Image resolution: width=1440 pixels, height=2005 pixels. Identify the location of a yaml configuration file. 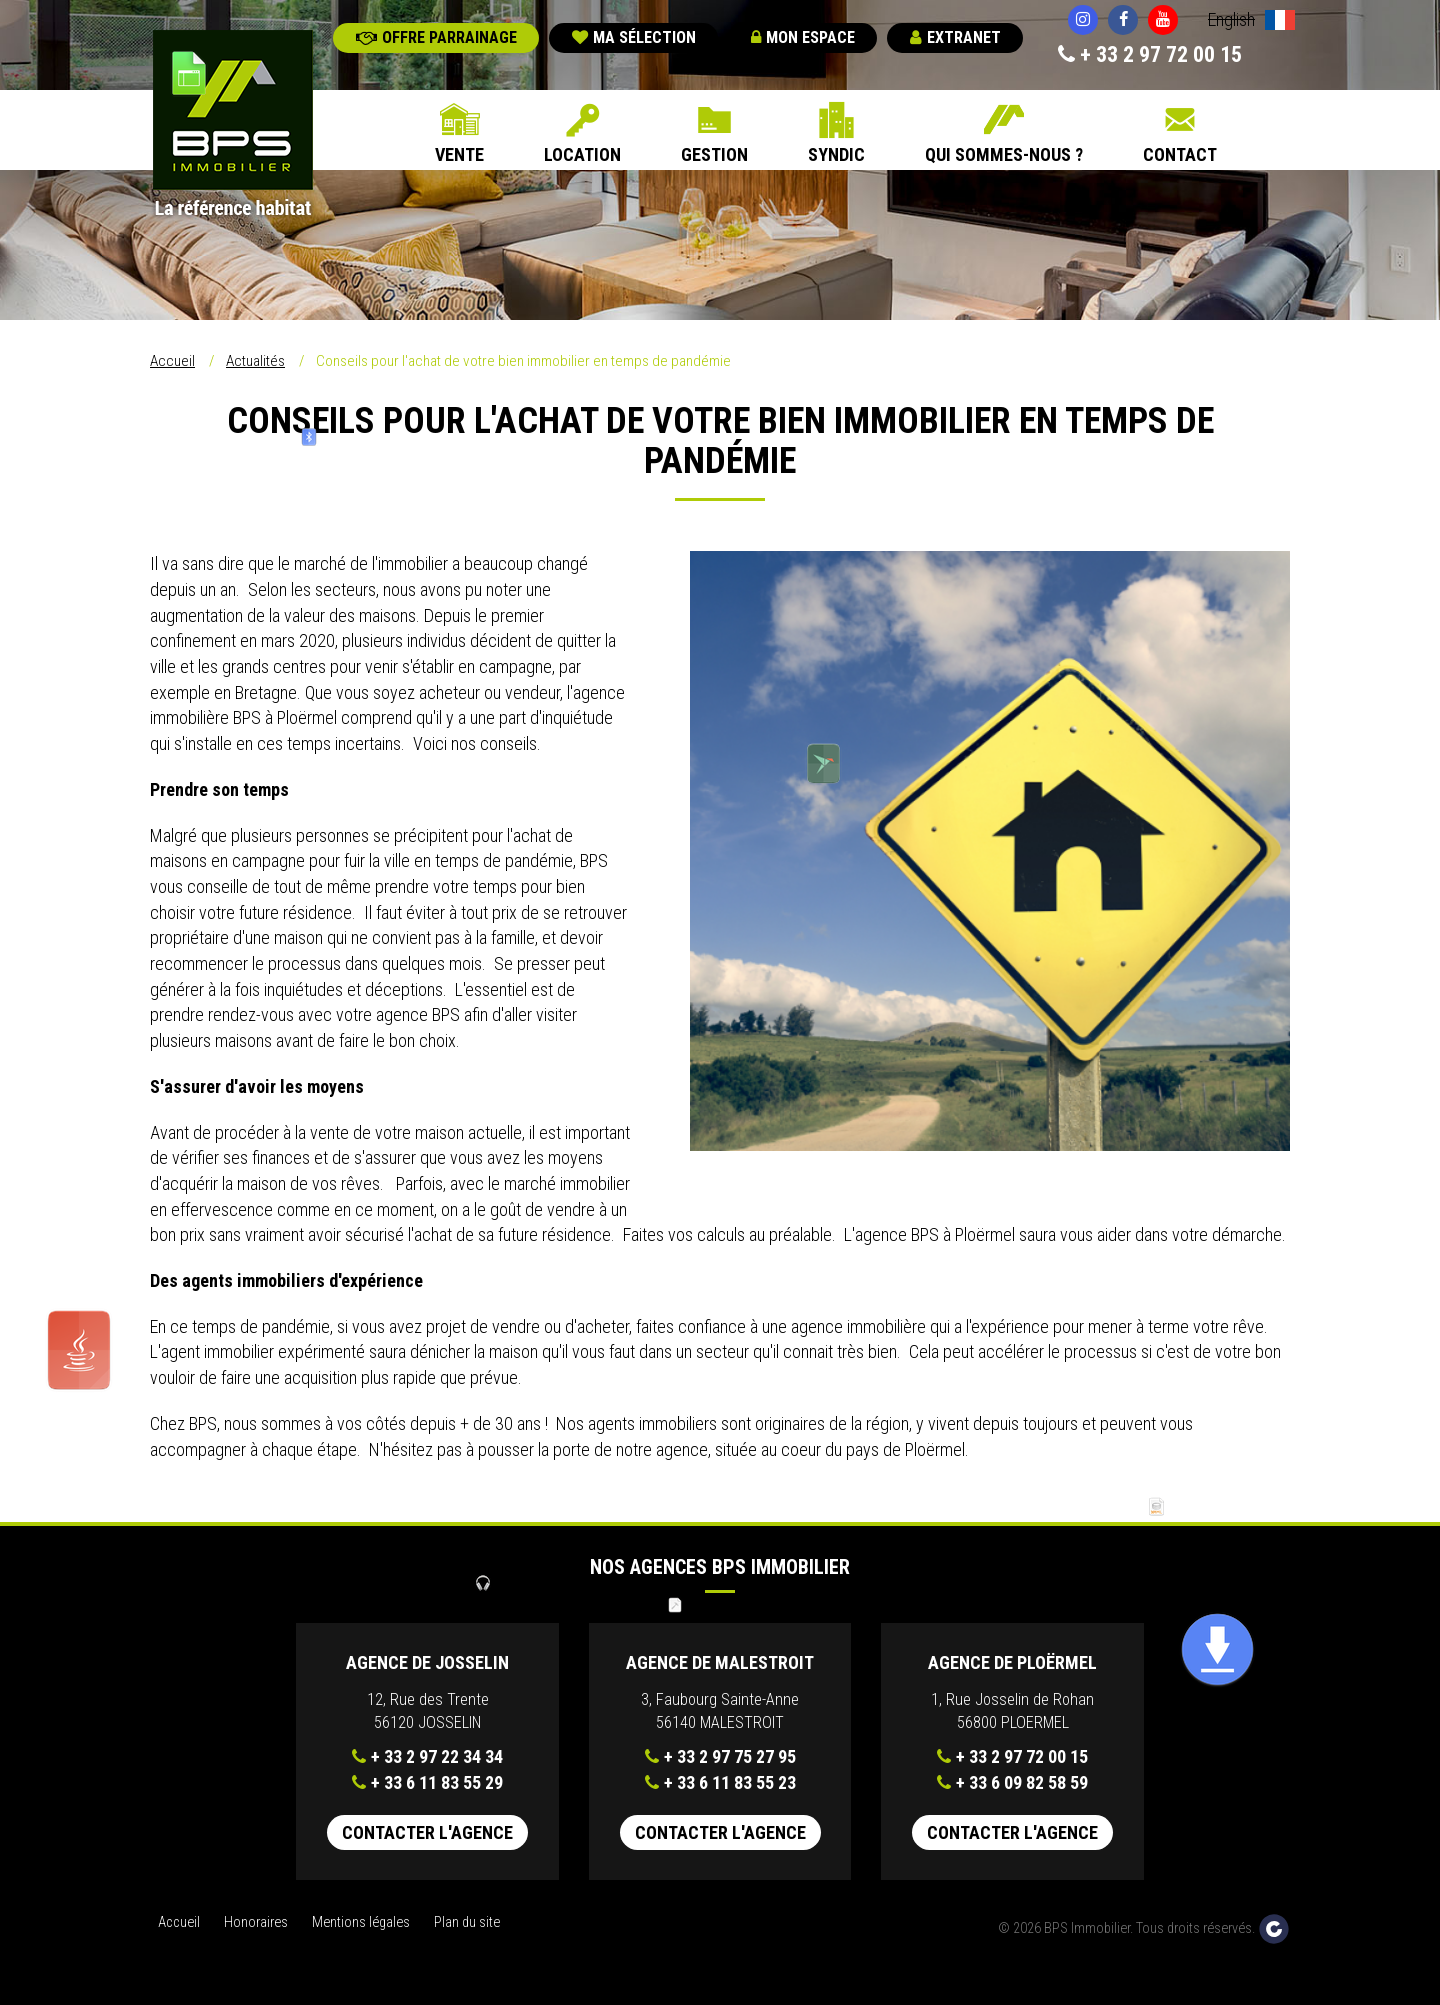
(1156, 1506).